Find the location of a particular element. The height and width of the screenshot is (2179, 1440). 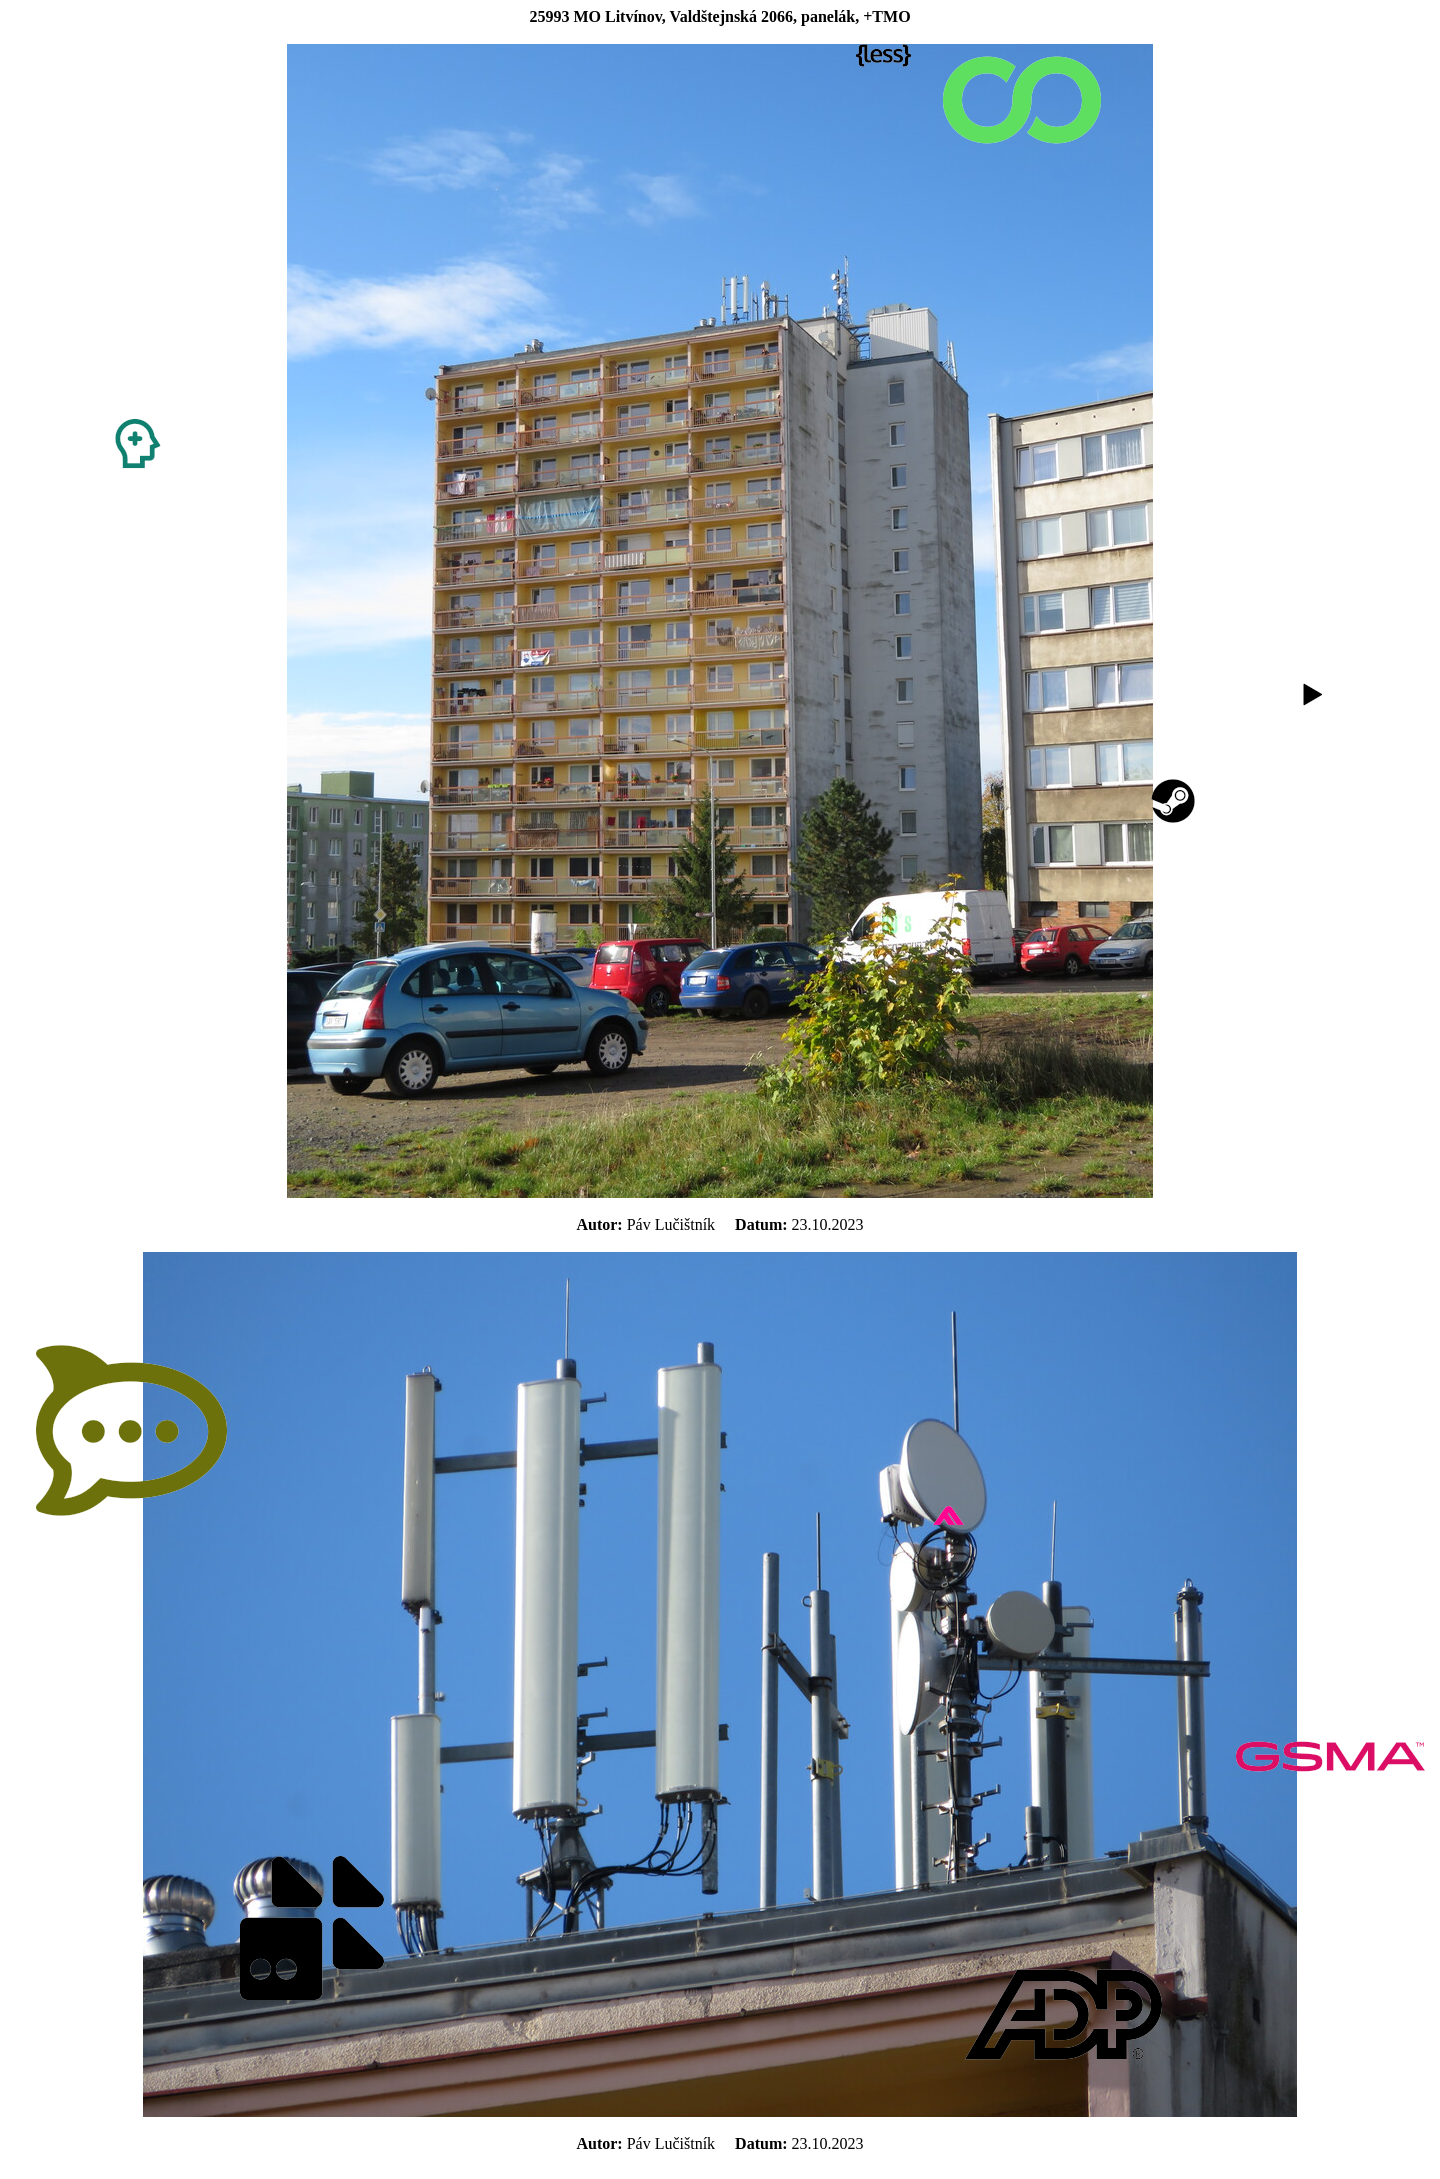

visit gitconnected developer portfolio platform is located at coordinates (1022, 100).